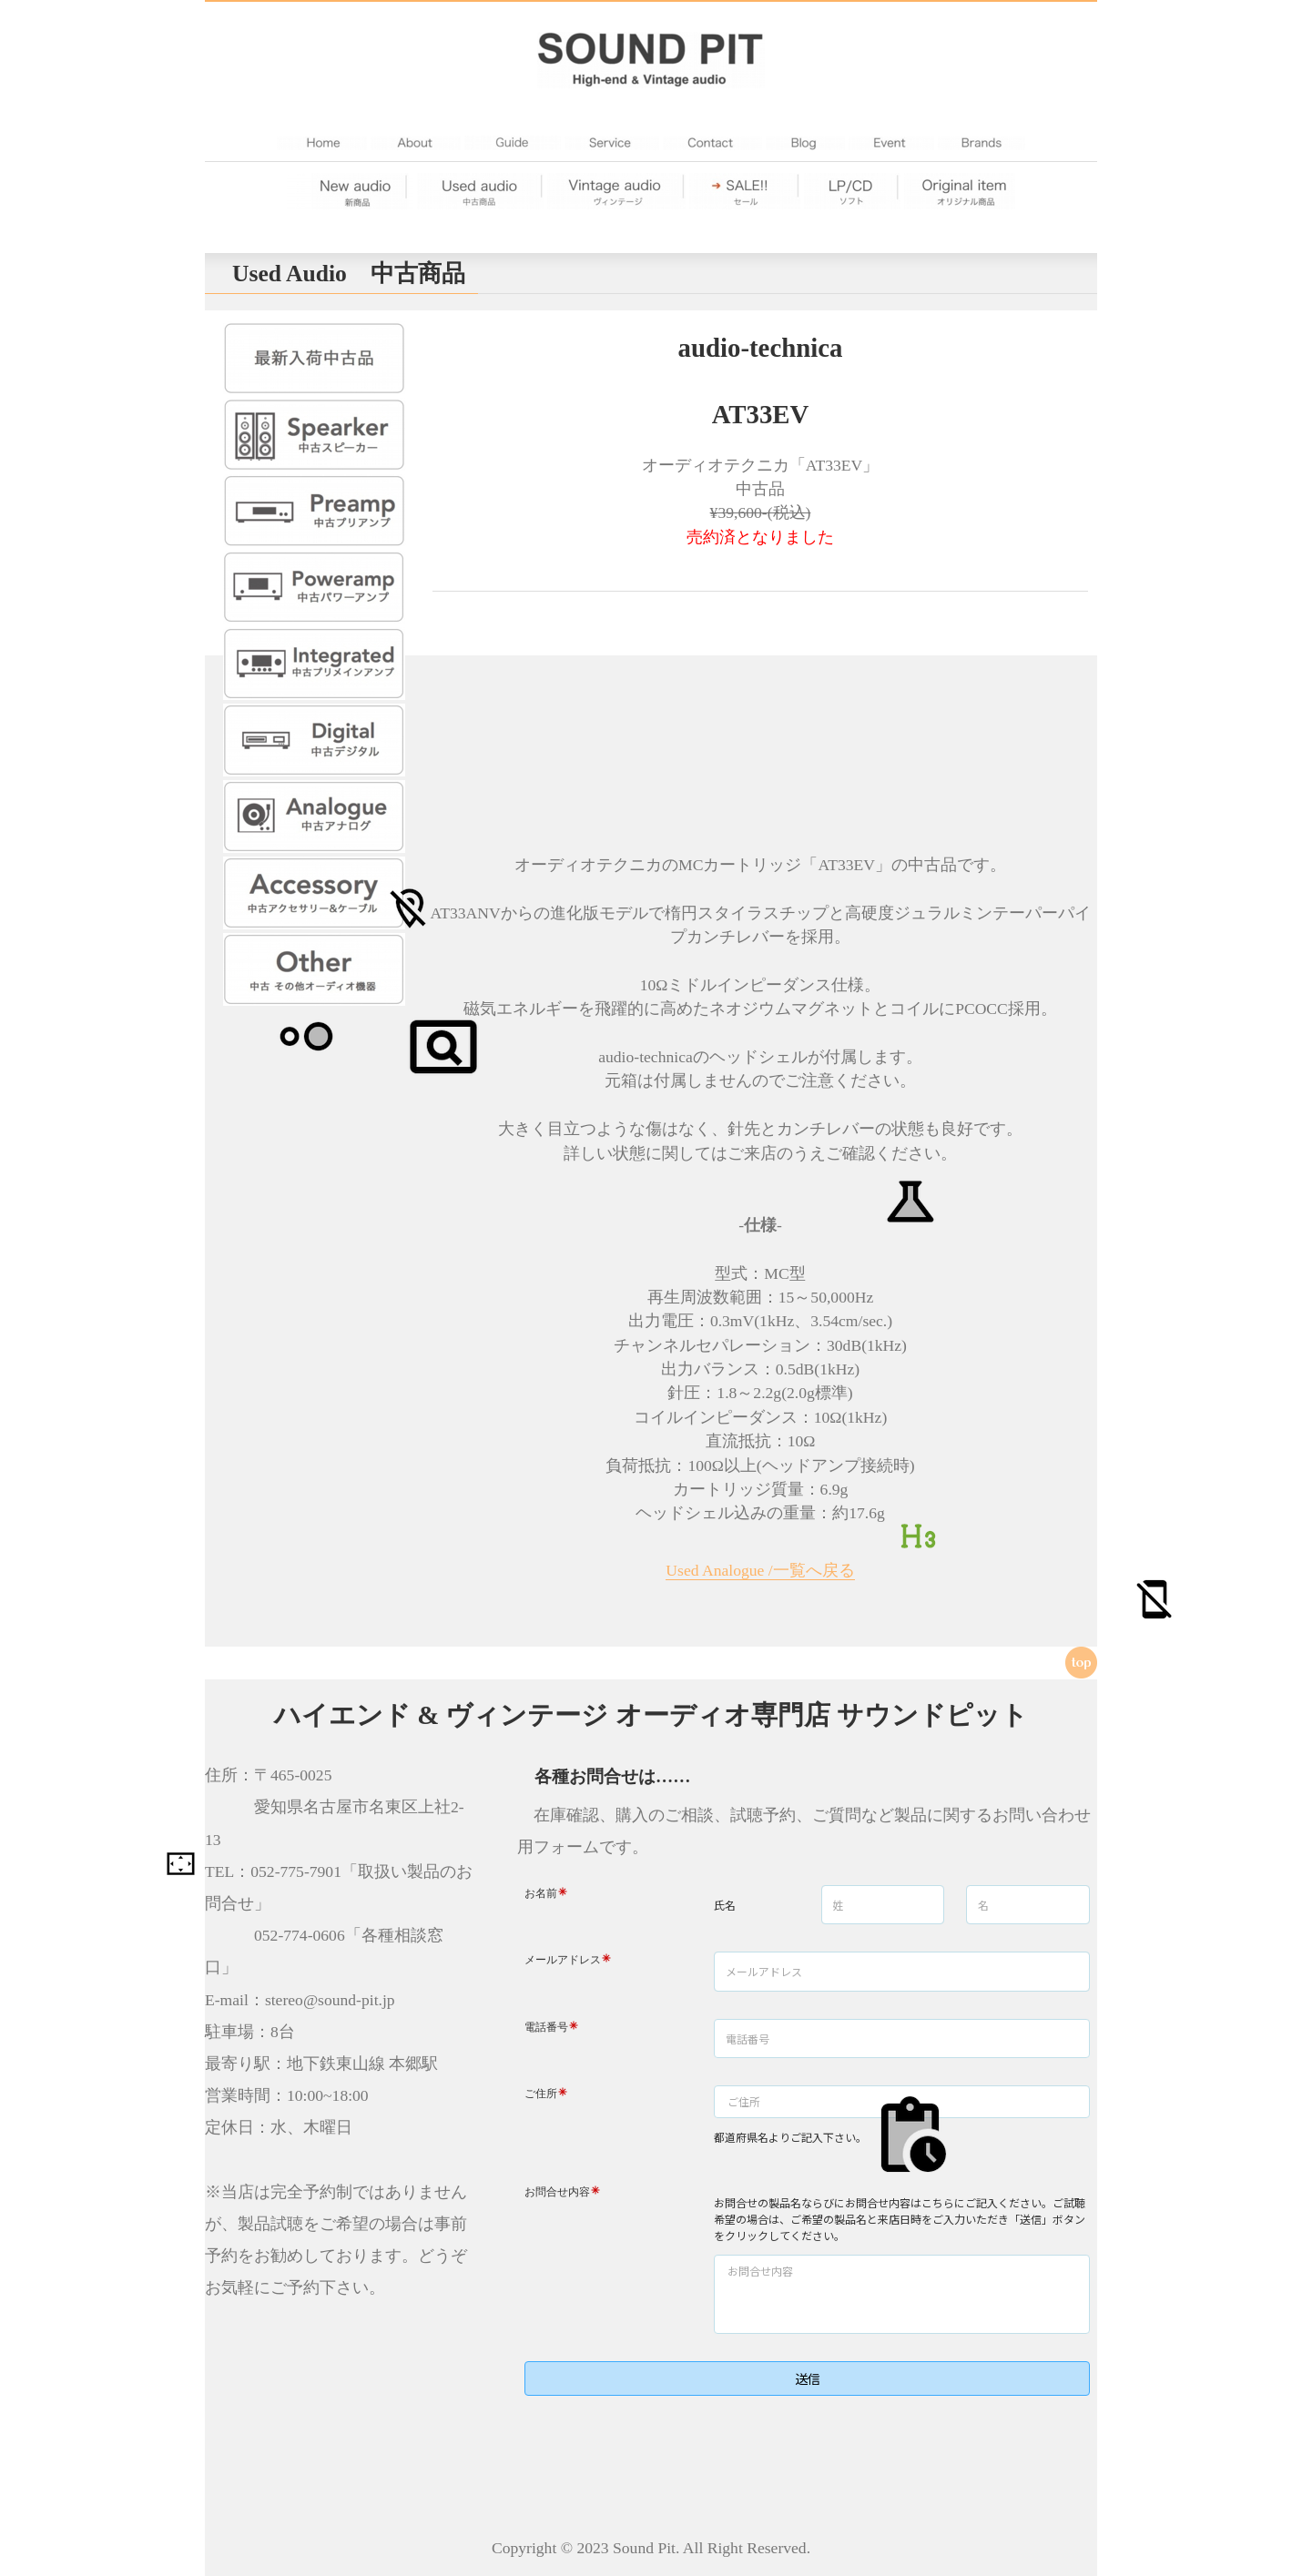 This screenshot has width=1302, height=2576. I want to click on mobile device is disabled or unavailable, so click(1155, 1599).